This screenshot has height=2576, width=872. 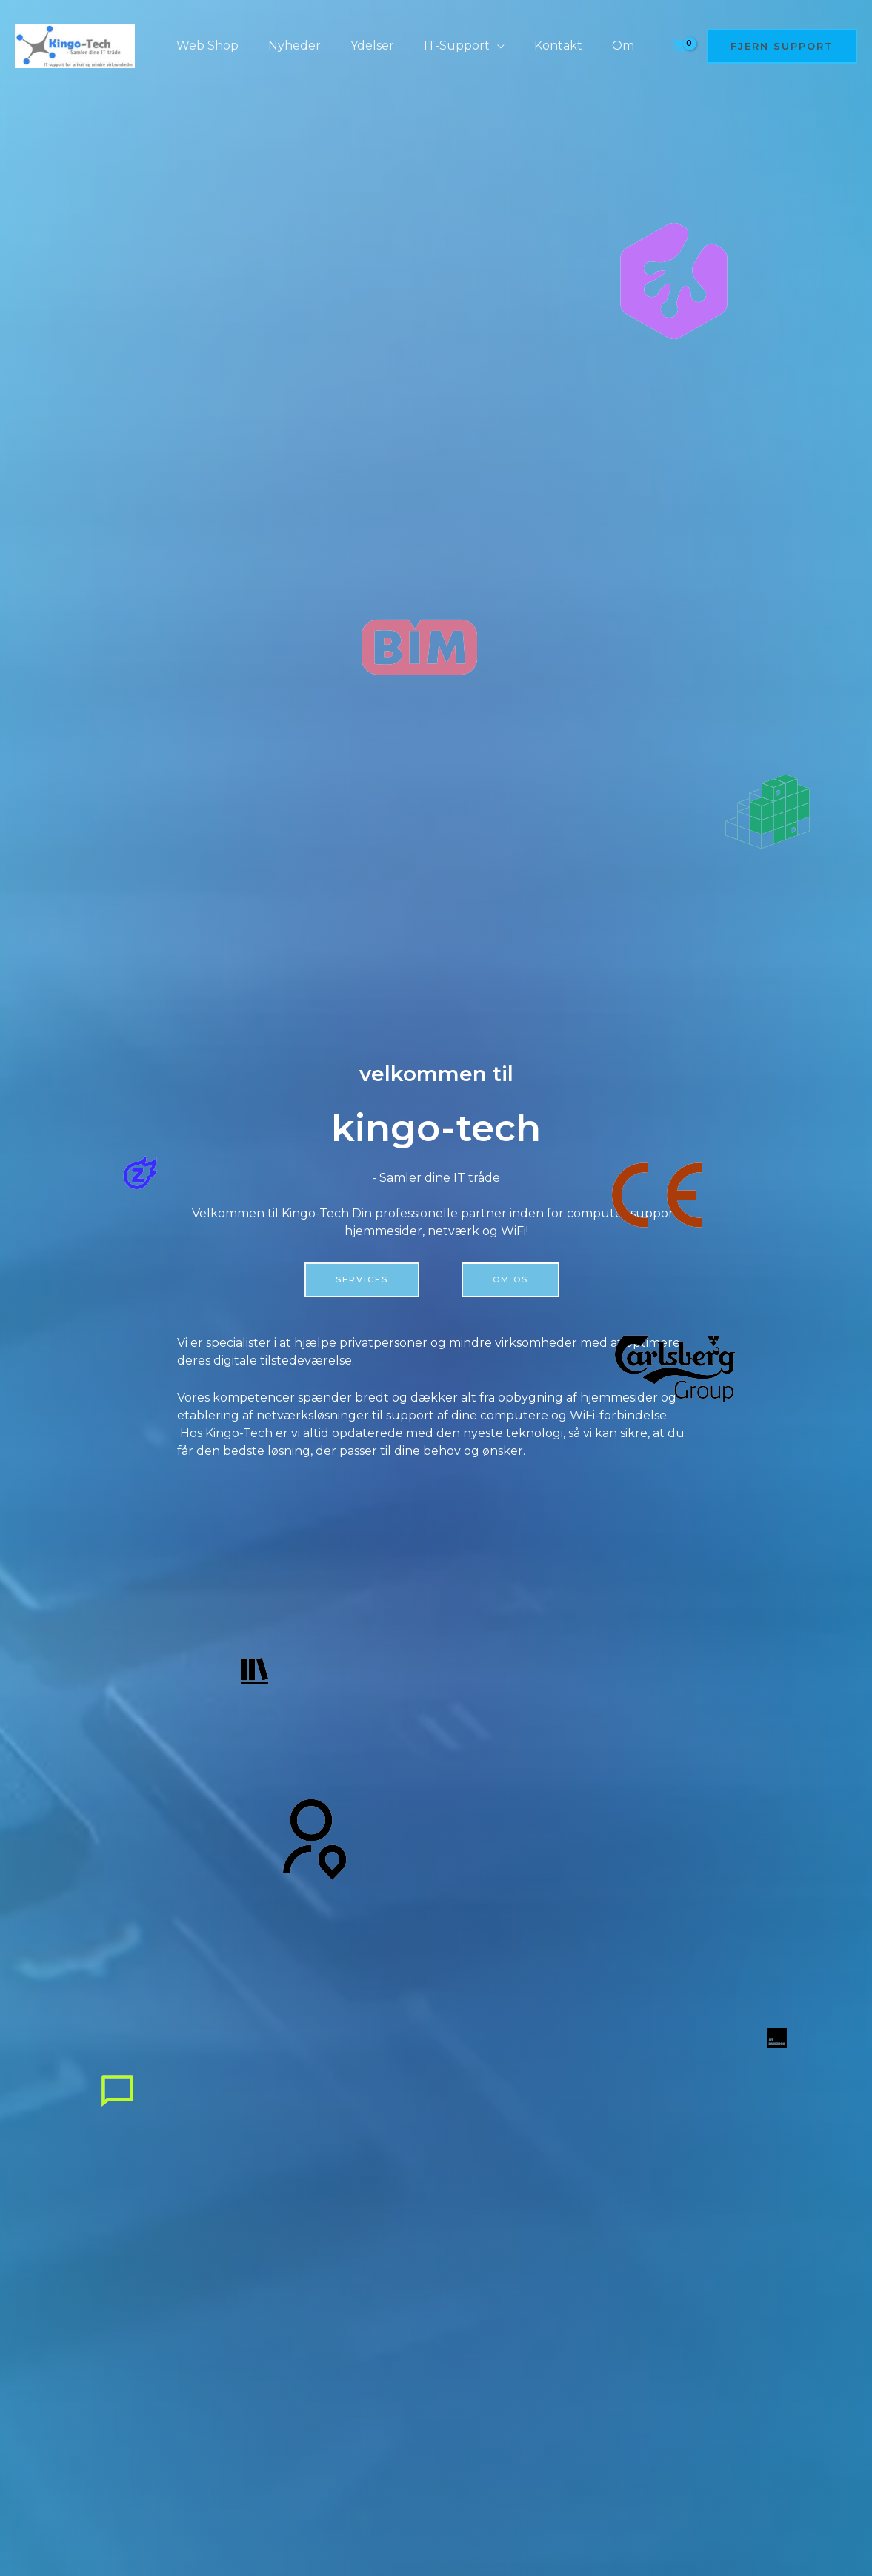 What do you see at coordinates (254, 1670) in the screenshot?
I see `open the StoryGraph app` at bounding box center [254, 1670].